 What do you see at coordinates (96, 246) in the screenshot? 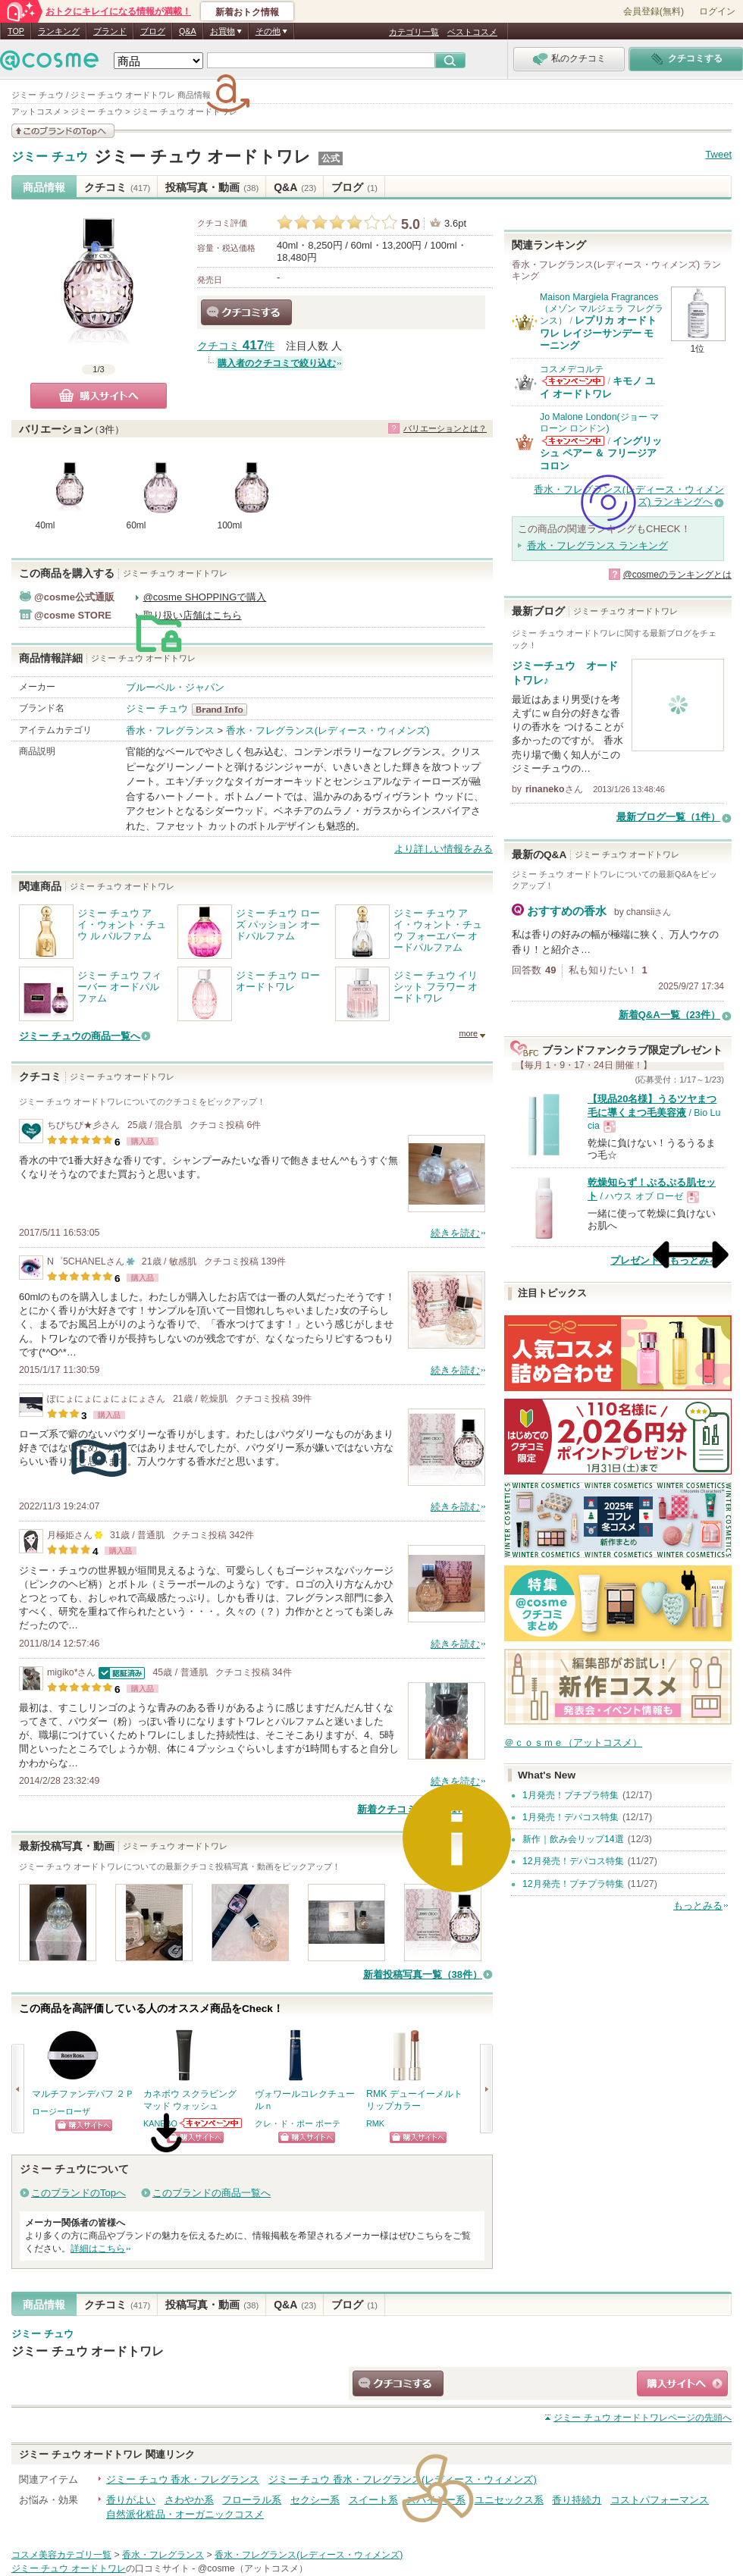
I see `access your files or documents` at bounding box center [96, 246].